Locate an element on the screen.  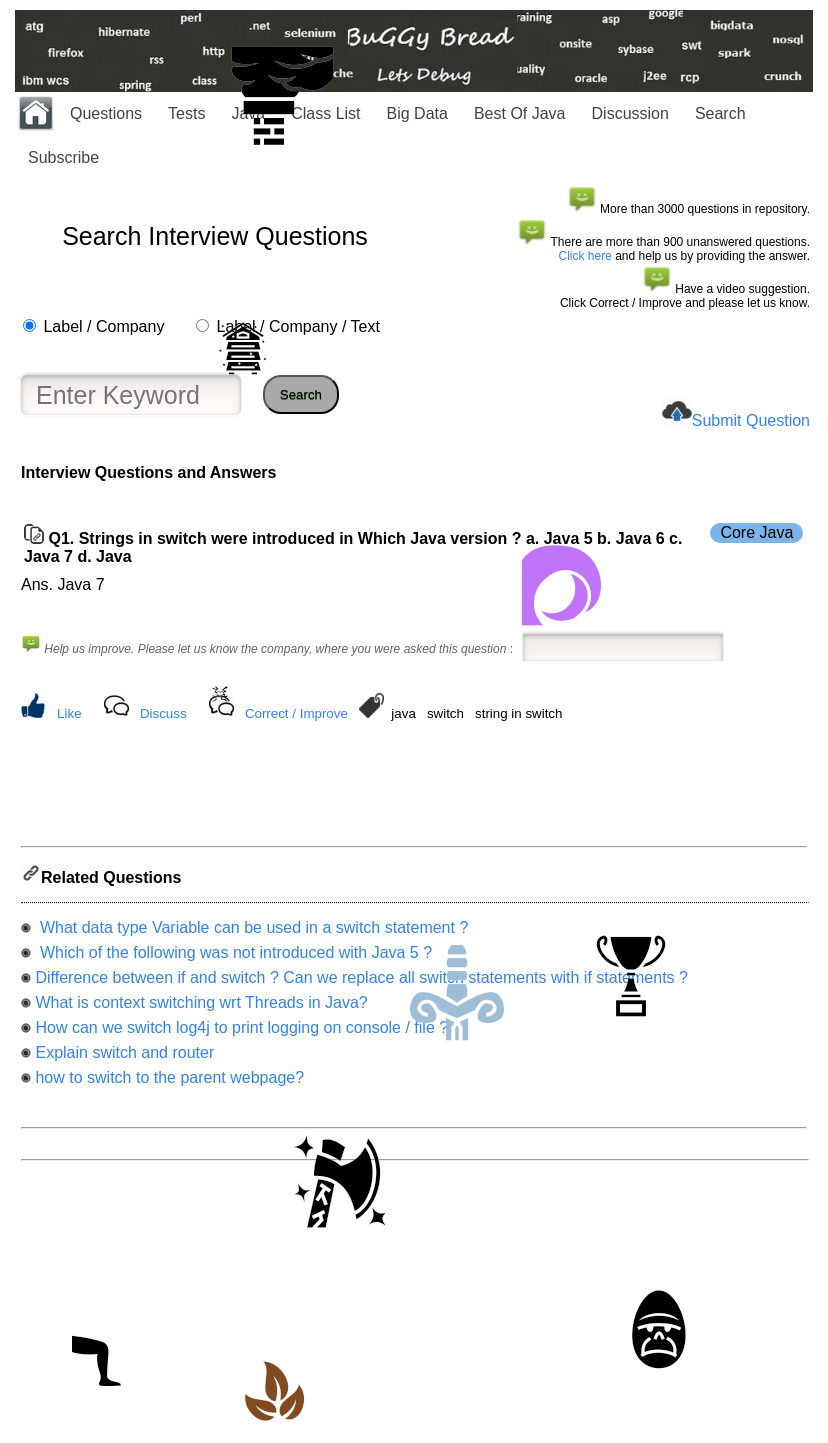
pig character or avatar in a game is located at coordinates (660, 1329).